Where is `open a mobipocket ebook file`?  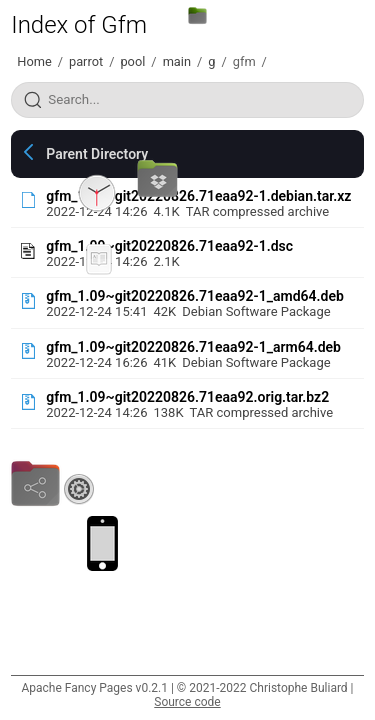 open a mobipocket ebook file is located at coordinates (99, 259).